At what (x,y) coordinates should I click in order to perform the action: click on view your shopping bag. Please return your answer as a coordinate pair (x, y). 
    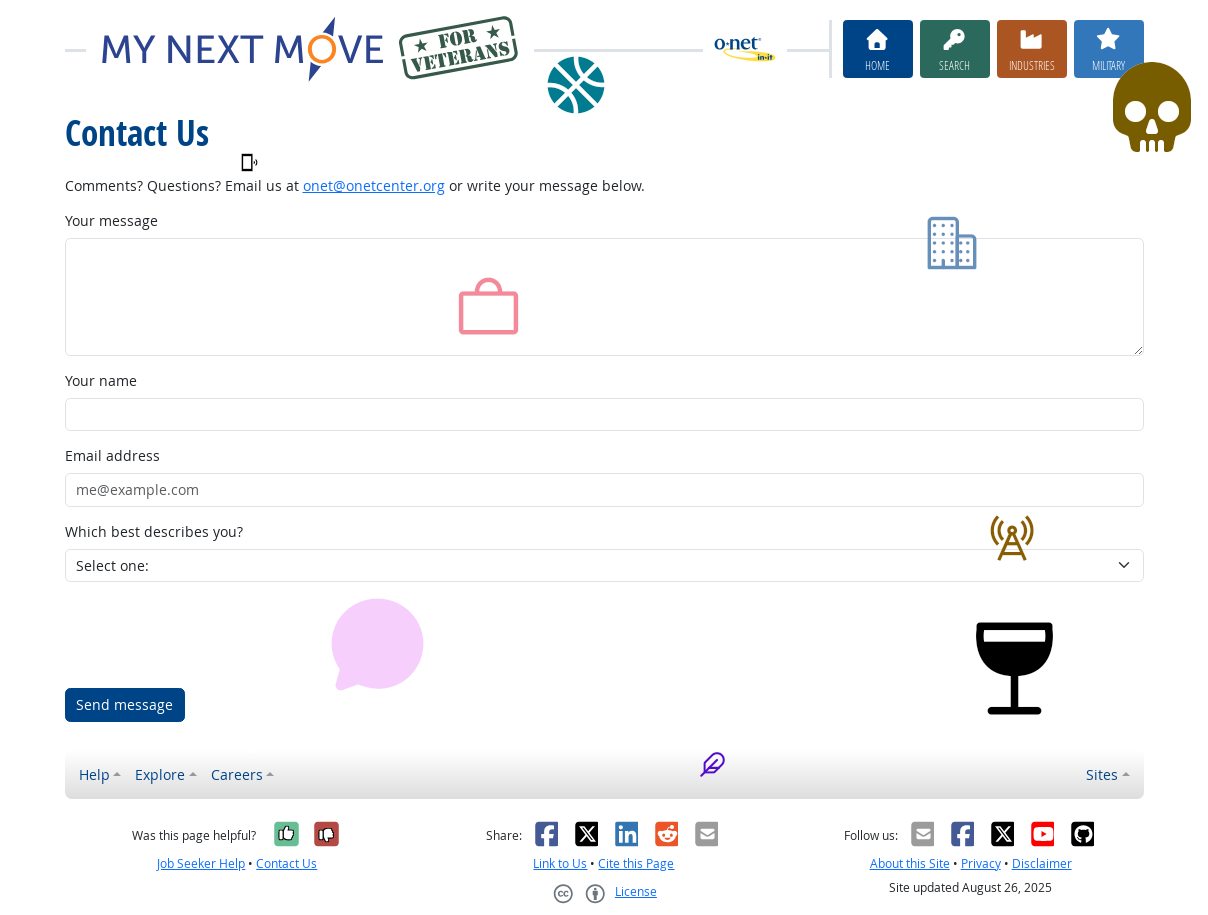
    Looking at the image, I should click on (488, 309).